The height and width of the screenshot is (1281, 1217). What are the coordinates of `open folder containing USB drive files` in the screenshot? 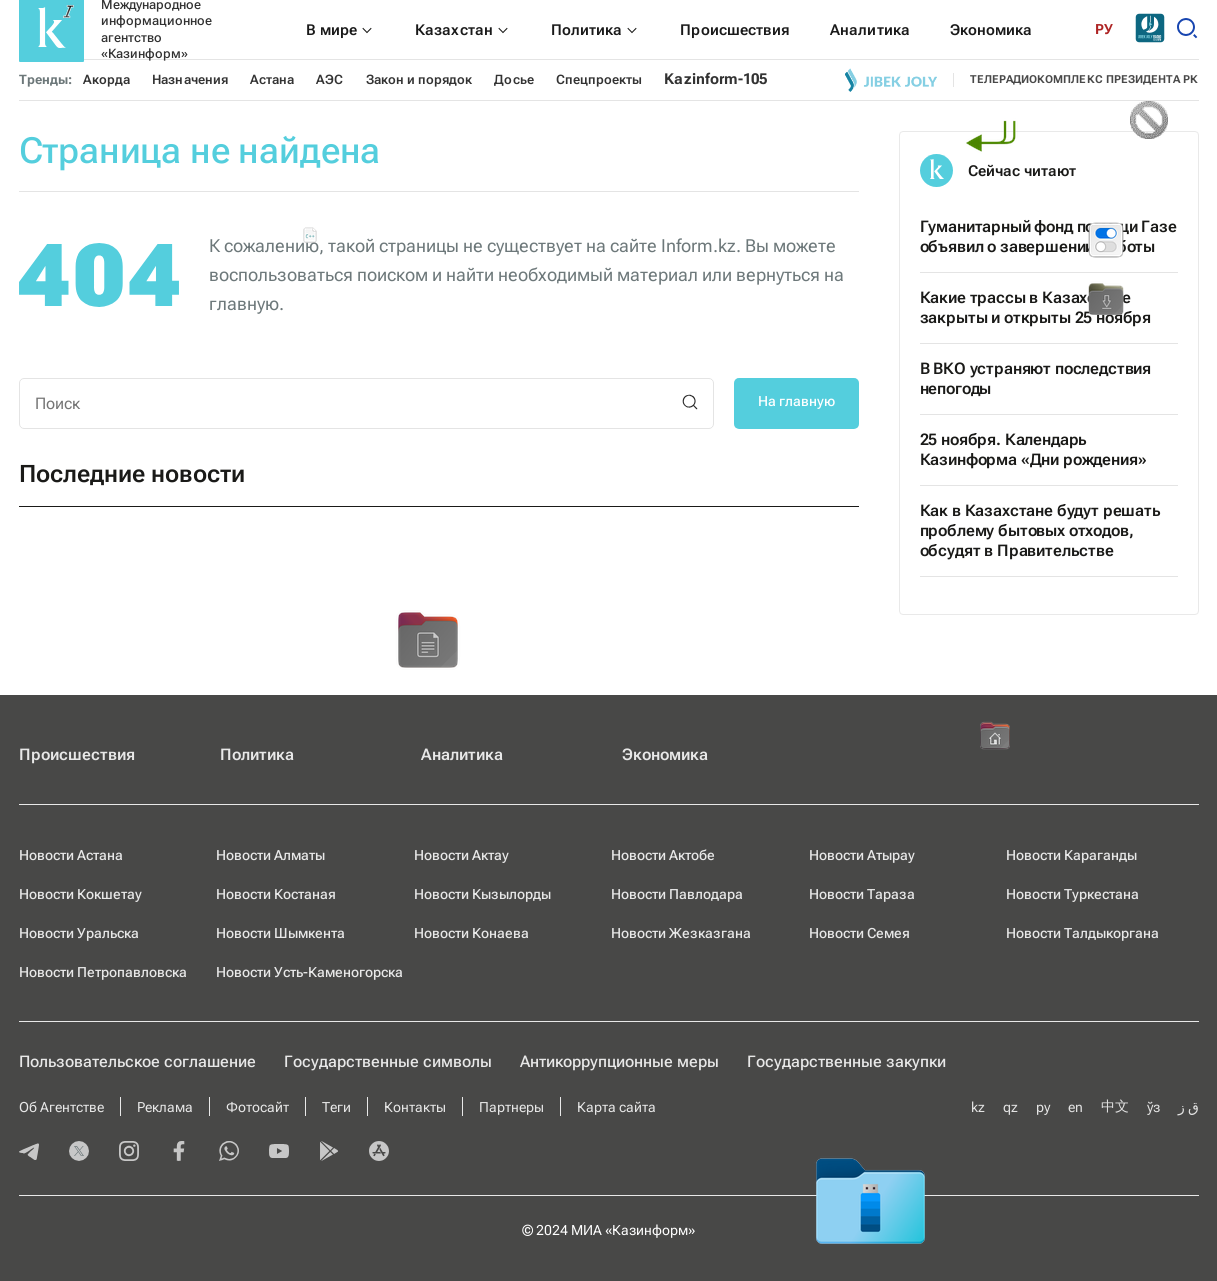 It's located at (870, 1204).